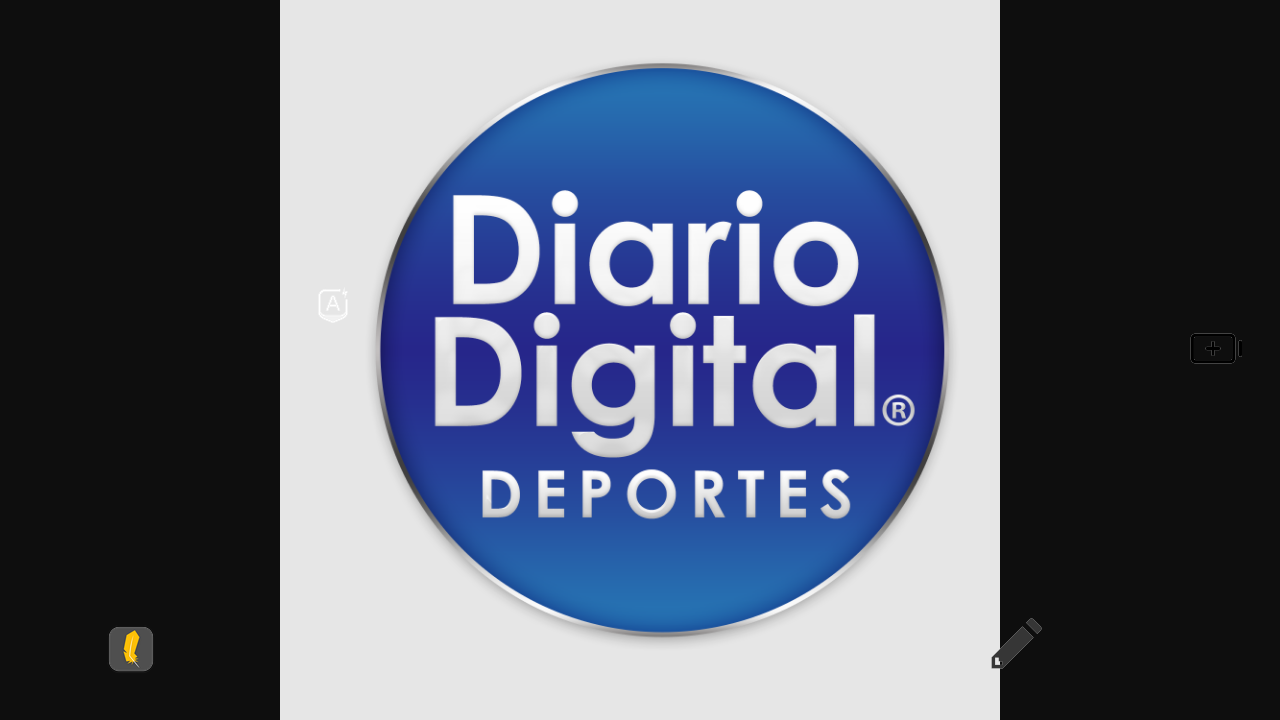 This screenshot has width=1280, height=720. I want to click on launch linux lite application, so click(131, 649).